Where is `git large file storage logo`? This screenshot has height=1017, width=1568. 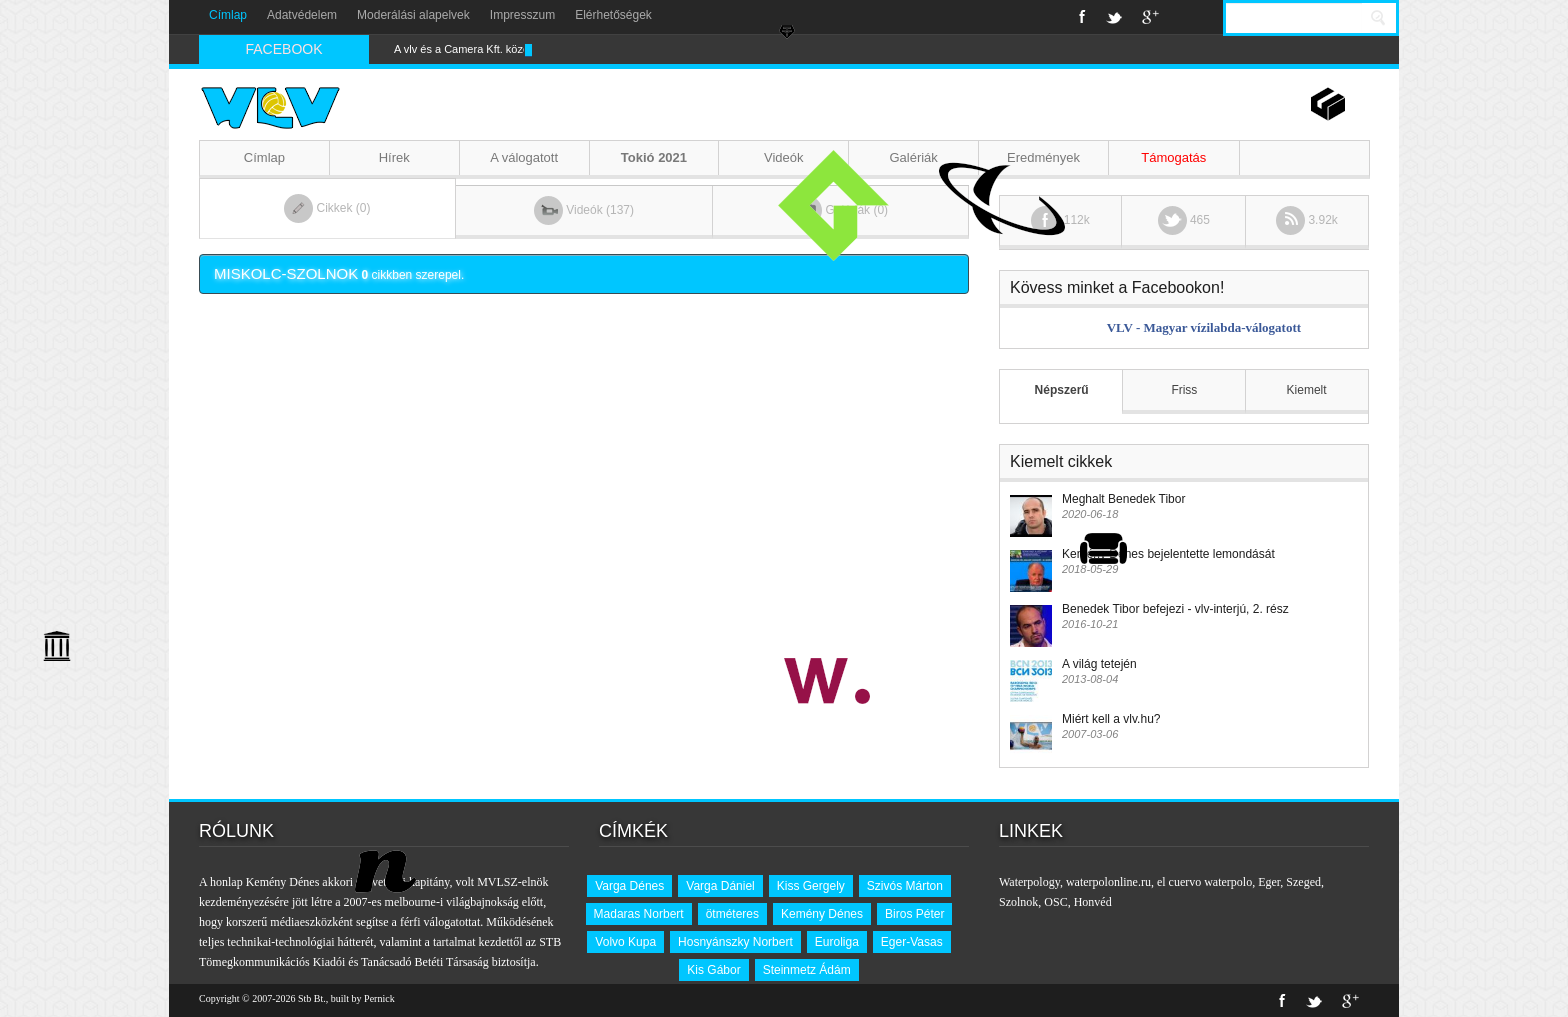 git large file storage logo is located at coordinates (1328, 104).